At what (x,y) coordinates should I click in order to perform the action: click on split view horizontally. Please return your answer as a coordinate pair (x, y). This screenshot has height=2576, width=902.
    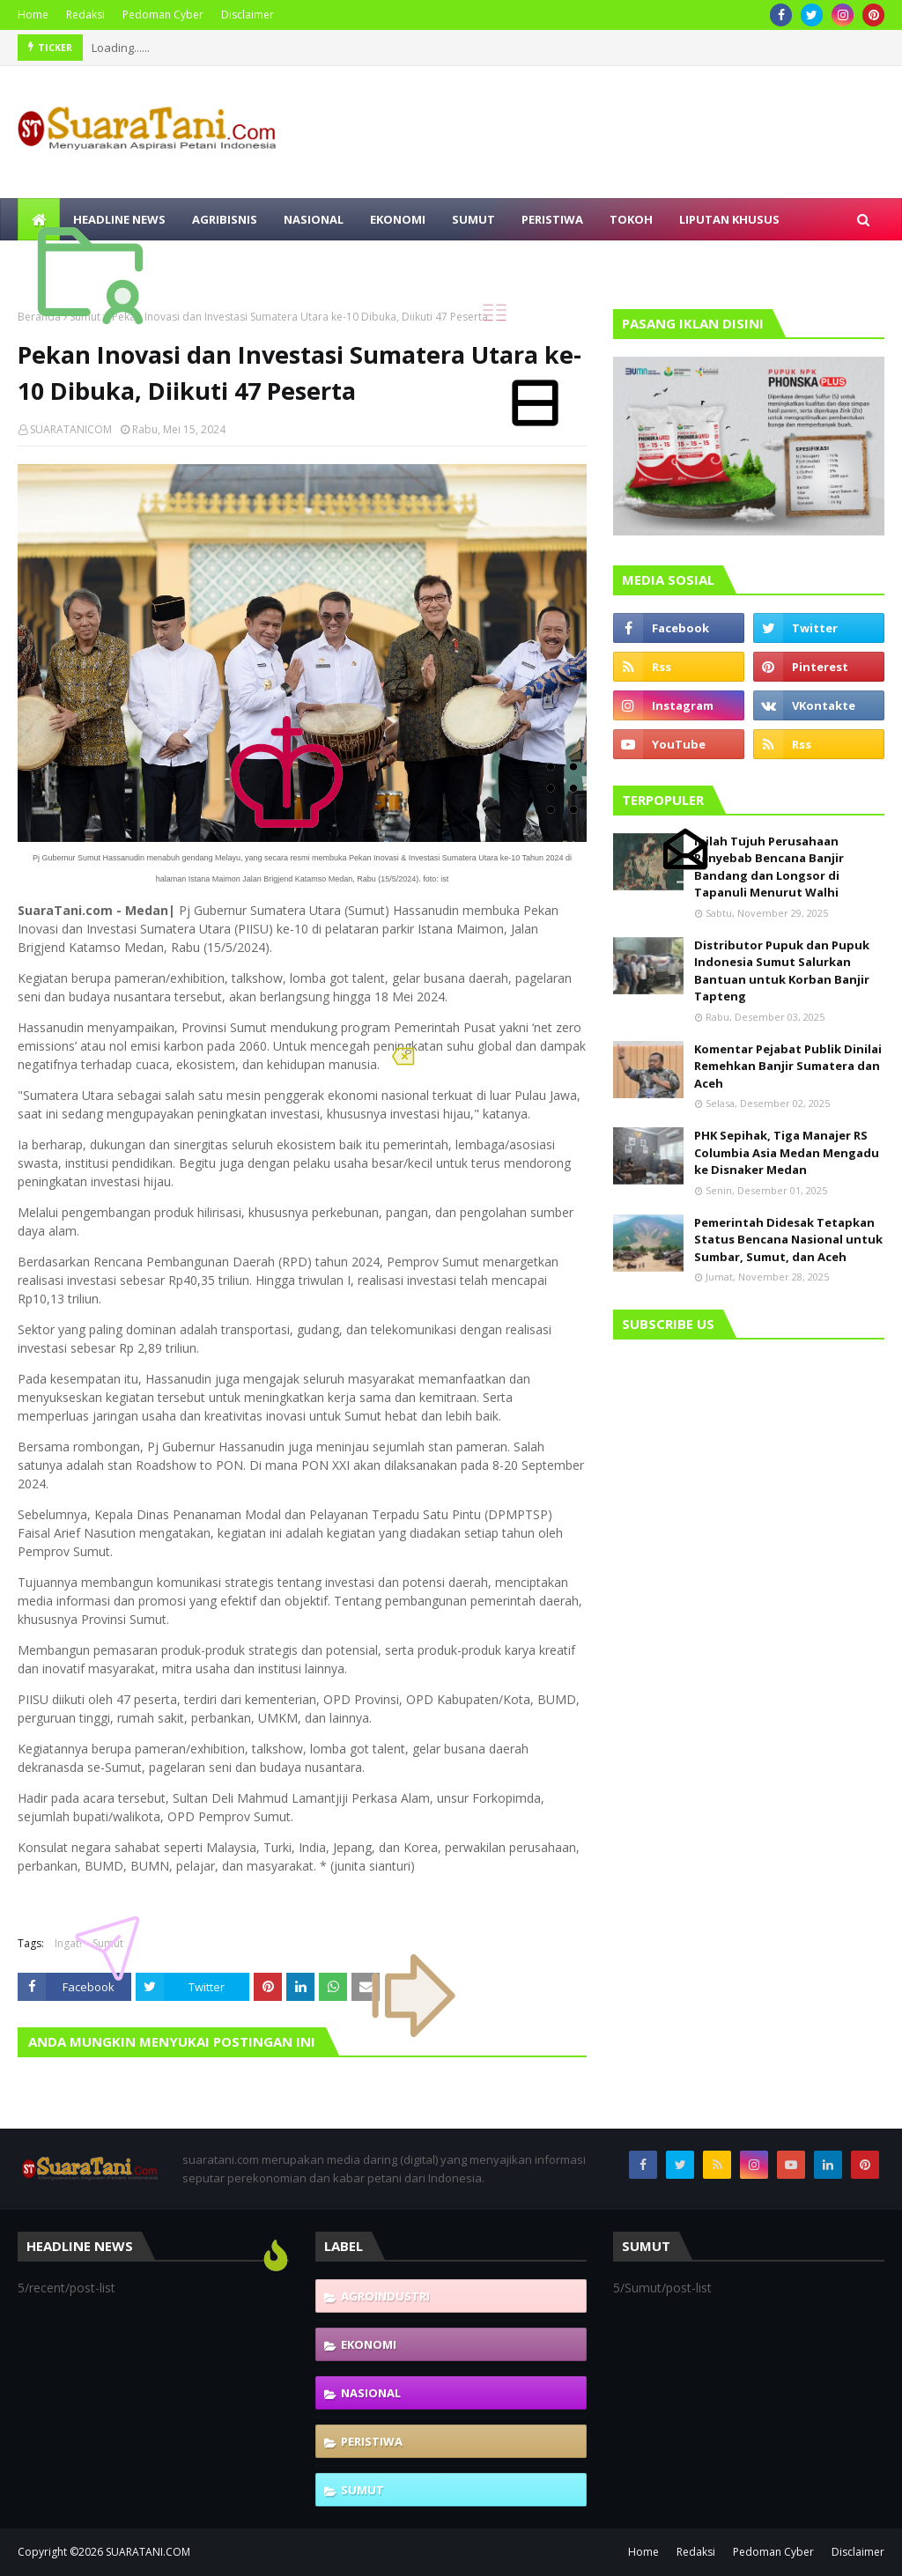
    Looking at the image, I should click on (535, 402).